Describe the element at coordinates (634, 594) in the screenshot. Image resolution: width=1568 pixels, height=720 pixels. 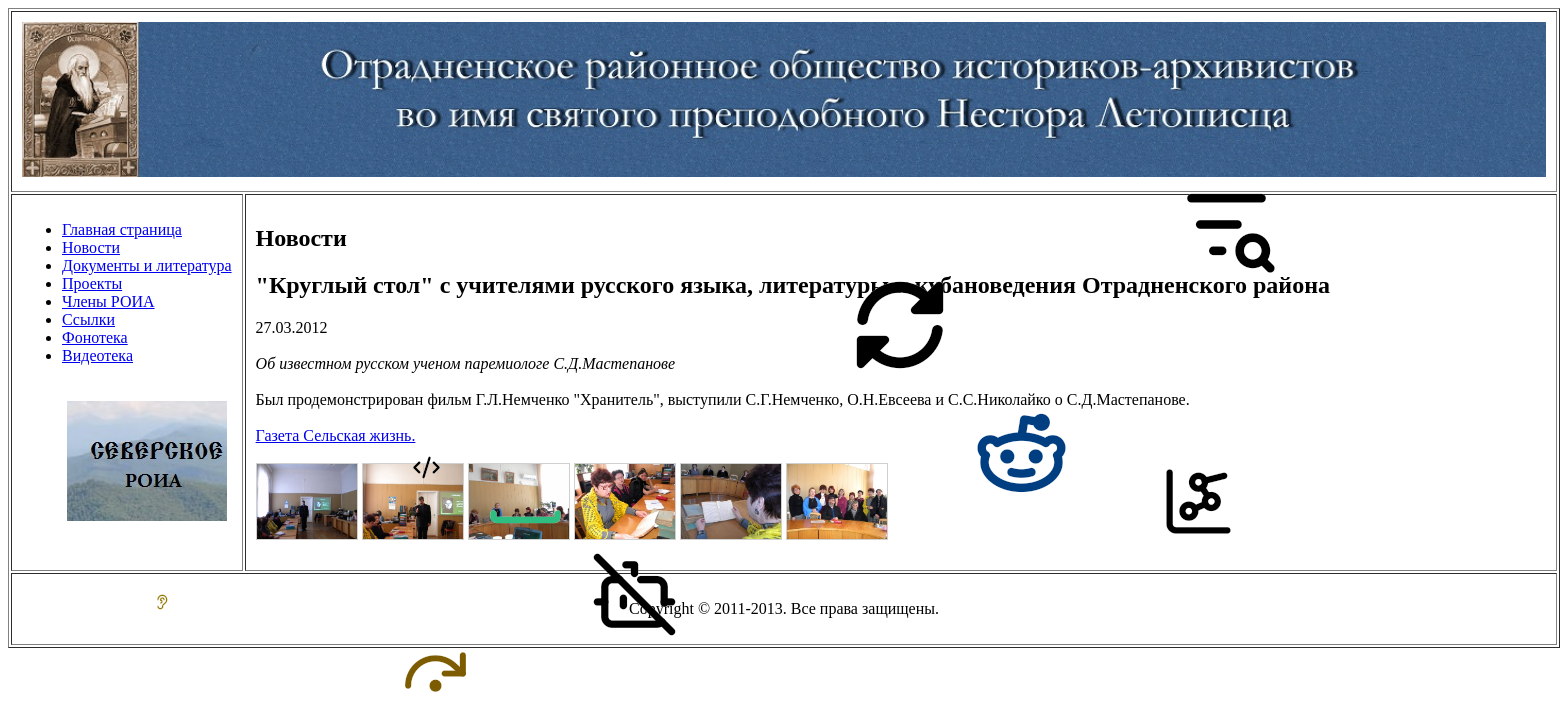
I see `disable bot or AI assistant` at that location.